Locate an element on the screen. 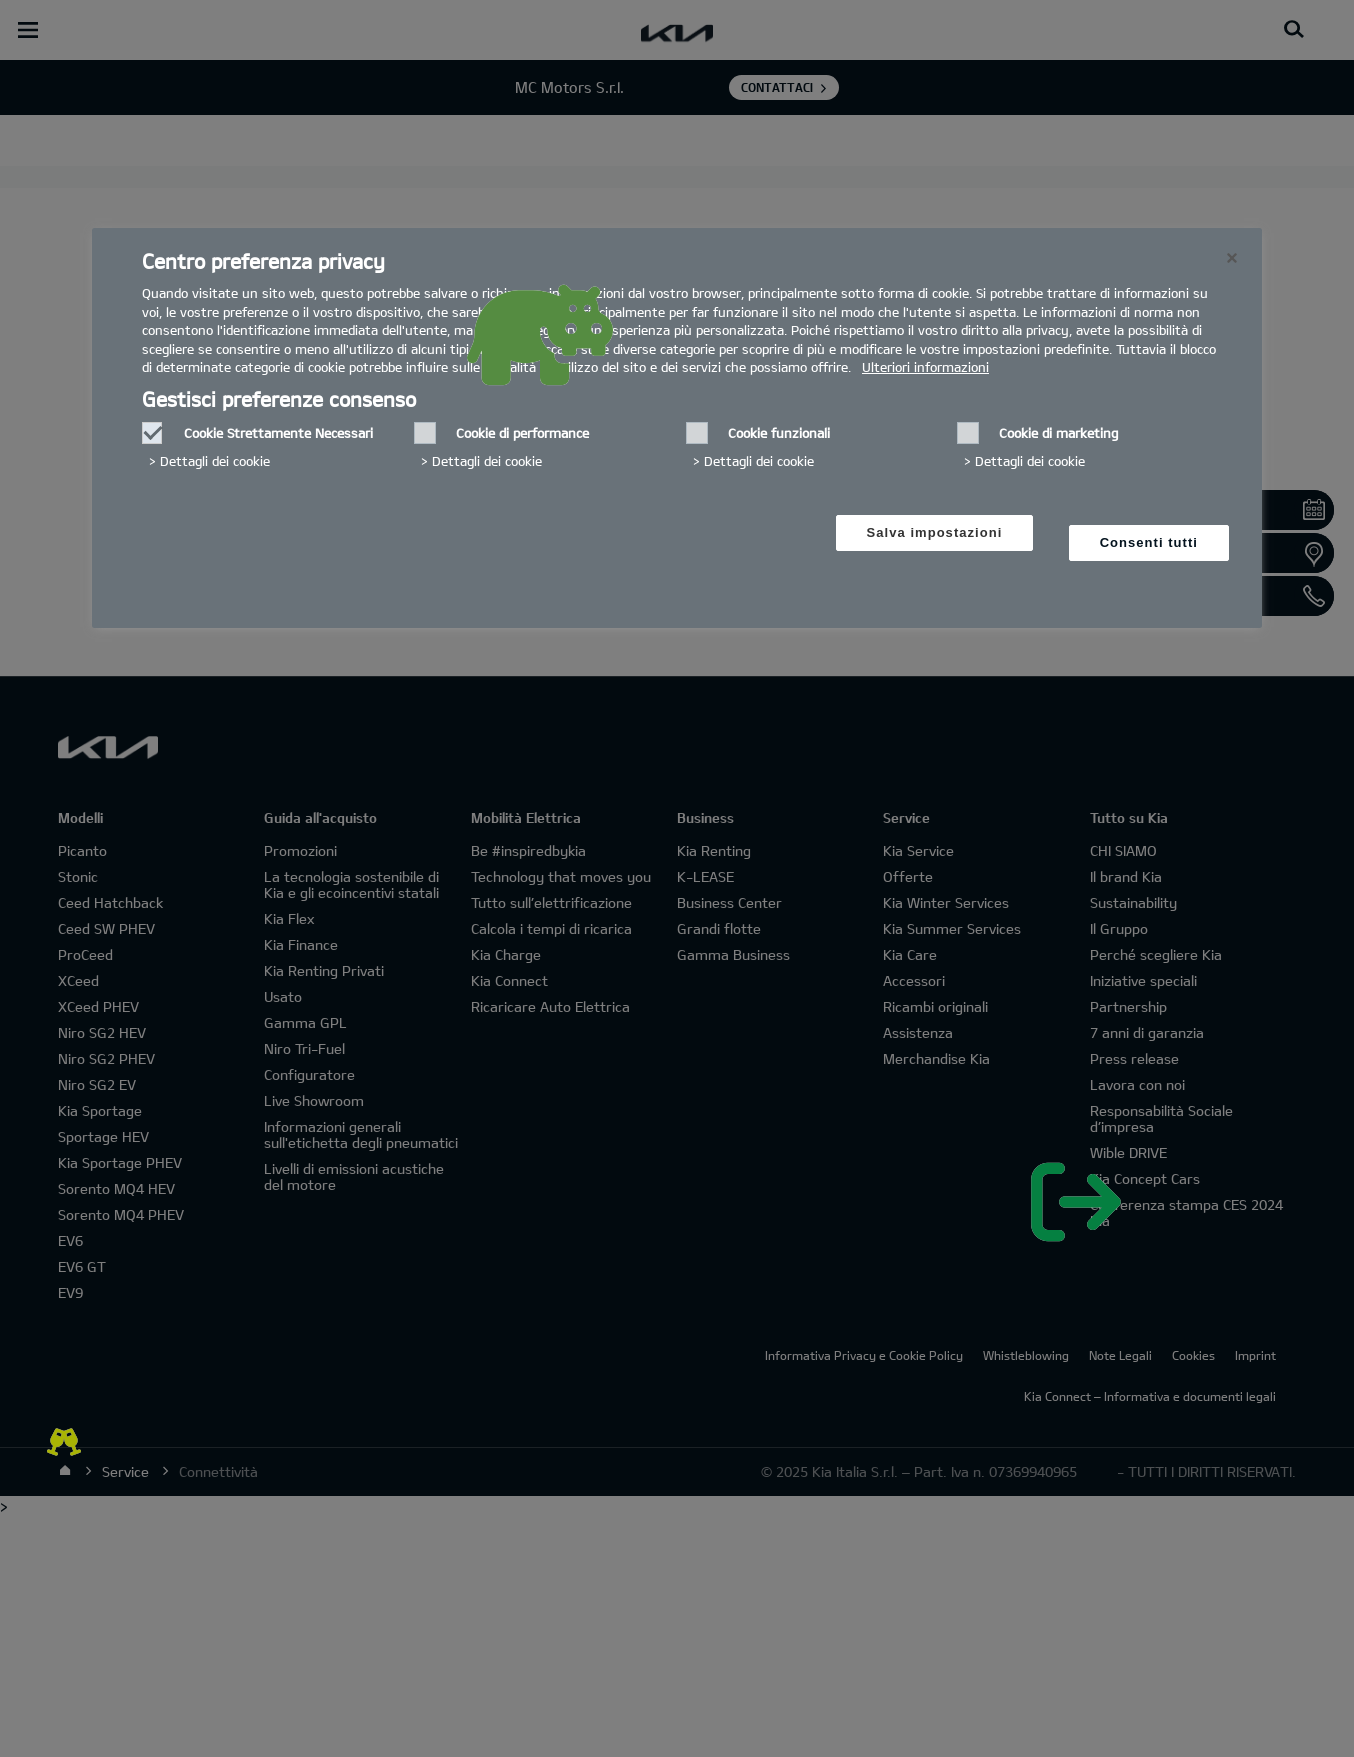 Image resolution: width=1354 pixels, height=1757 pixels. log out of your account is located at coordinates (1076, 1202).